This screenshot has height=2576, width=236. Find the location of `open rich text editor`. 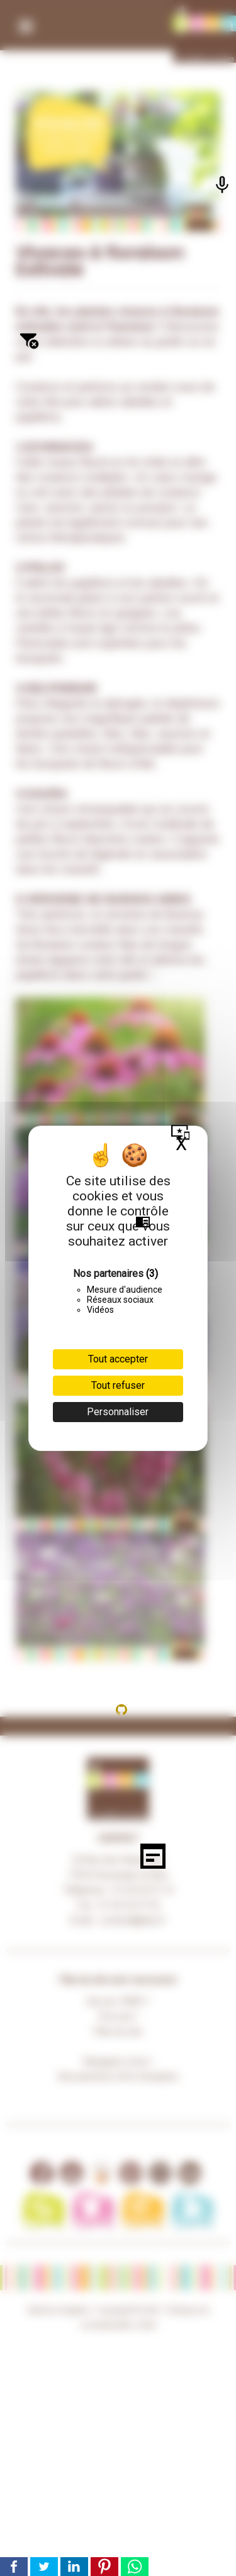

open rich text editor is located at coordinates (153, 1856).